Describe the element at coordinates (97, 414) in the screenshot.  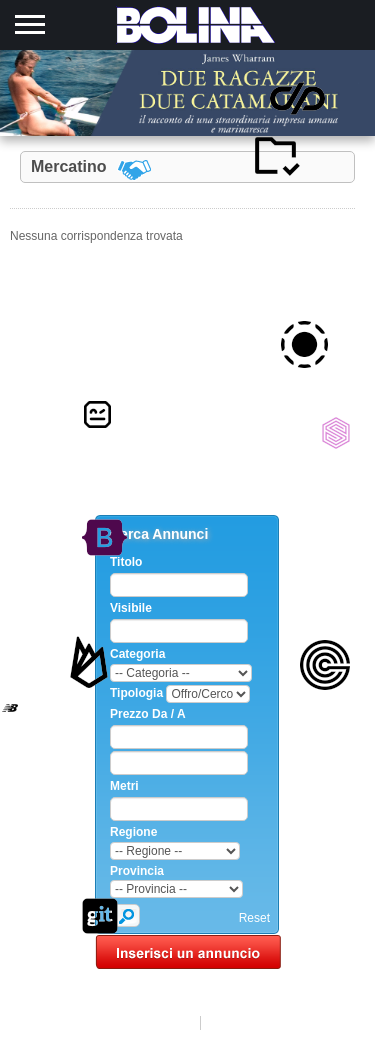
I see `robot framework logo` at that location.